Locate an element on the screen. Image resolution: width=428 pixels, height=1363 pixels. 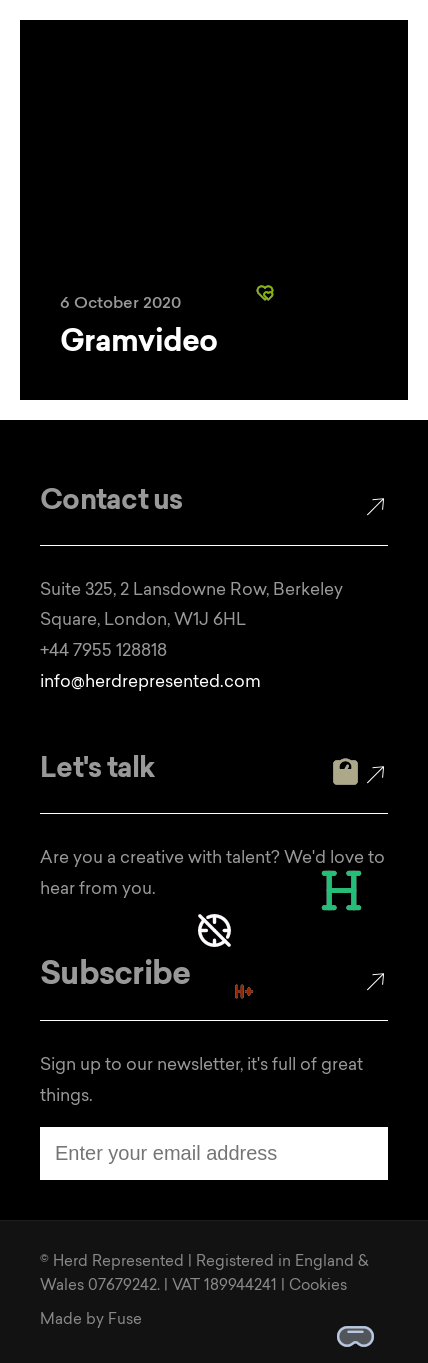
apply heading format to selected text is located at coordinates (341, 890).